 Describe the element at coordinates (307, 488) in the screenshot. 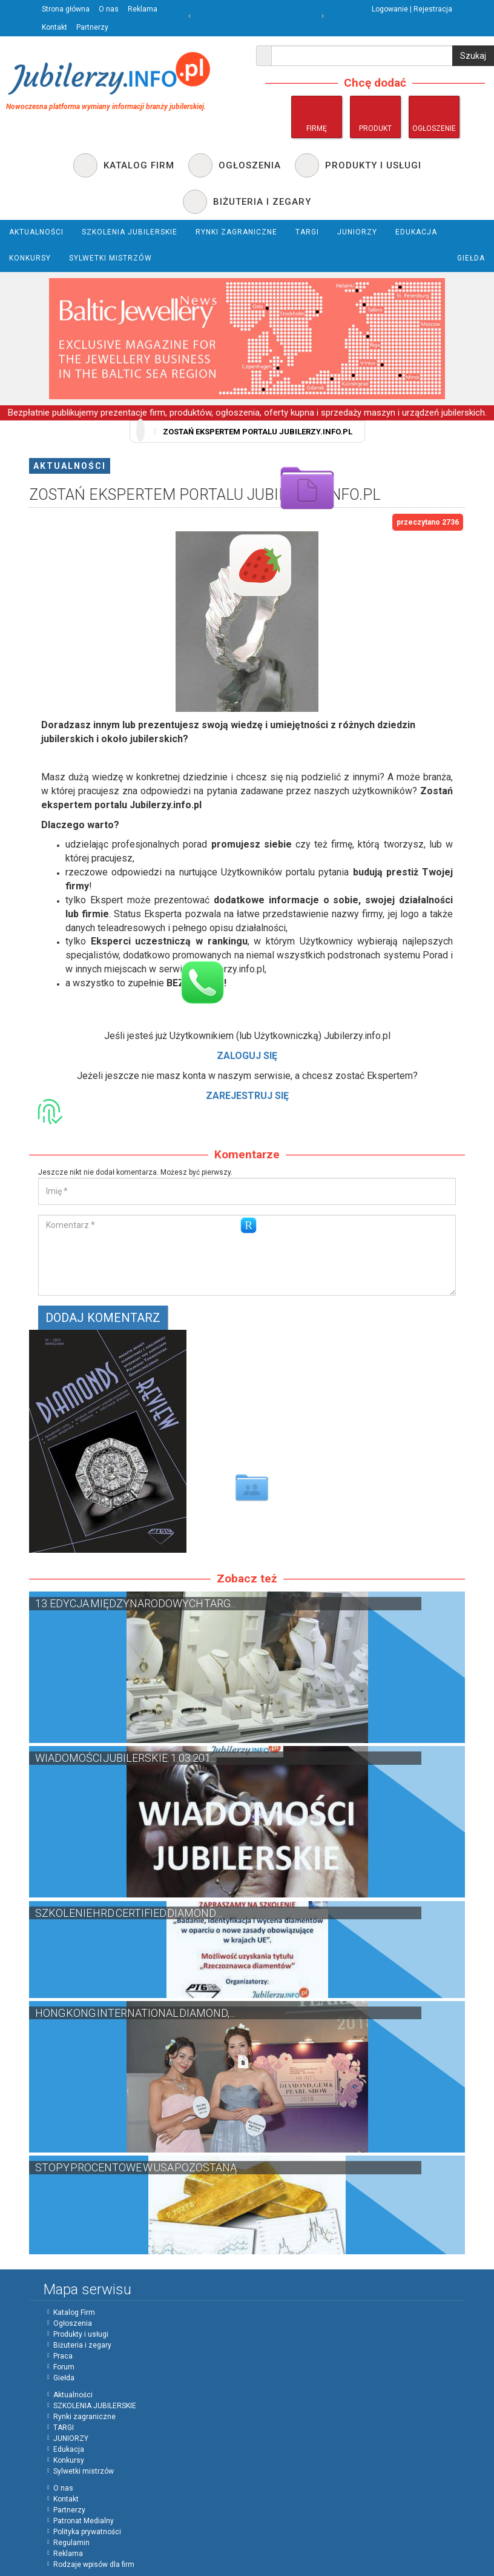

I see `open your documents folder` at that location.